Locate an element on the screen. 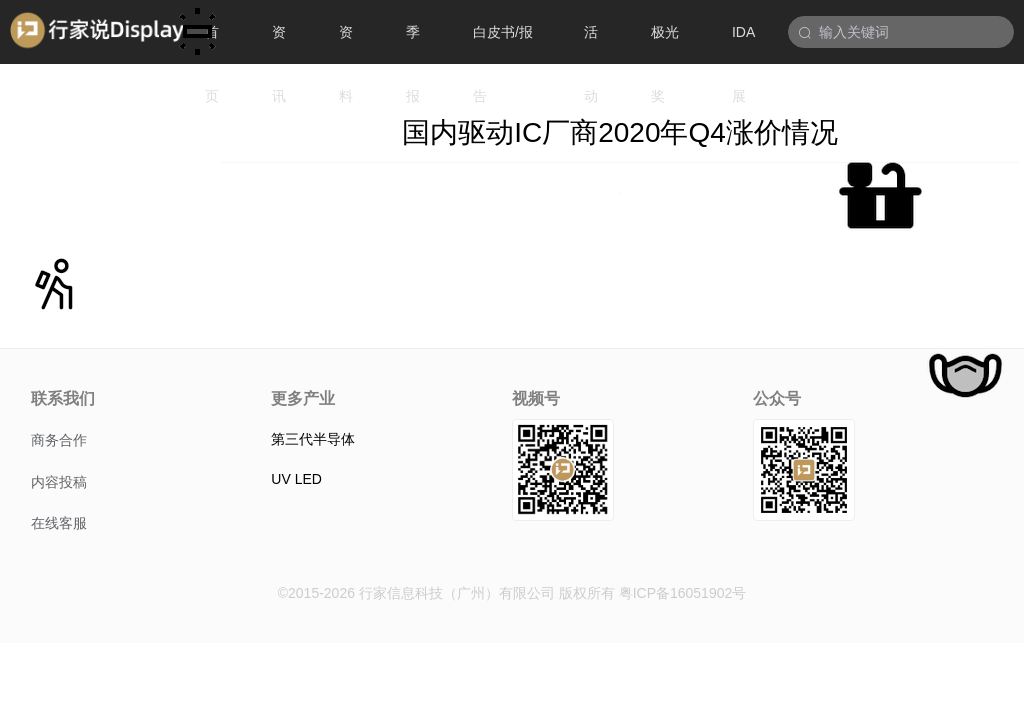 The height and width of the screenshot is (720, 1024). access hiking or trail activities is located at coordinates (56, 284).